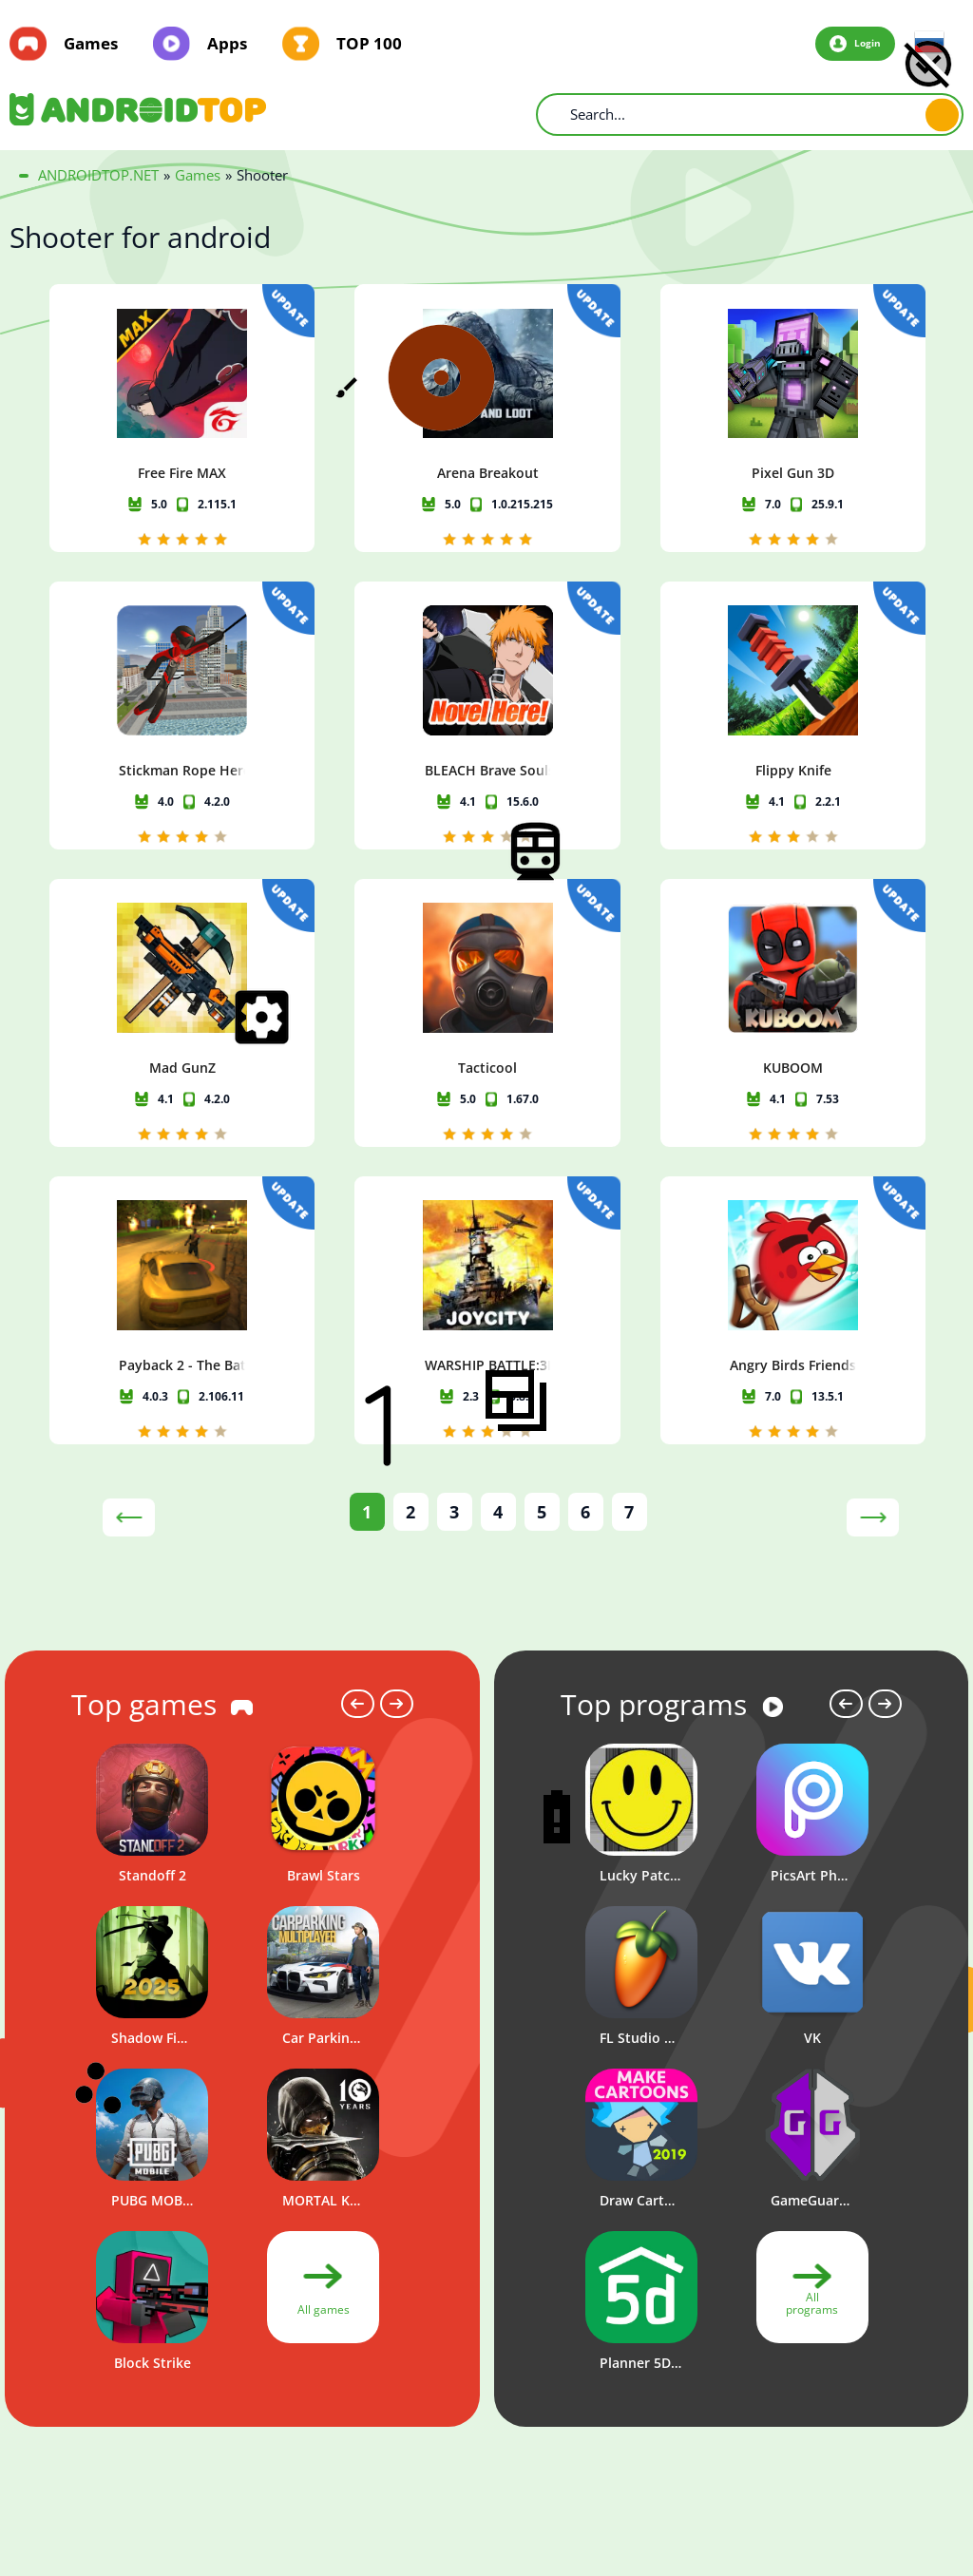 This screenshot has height=2576, width=973. Describe the element at coordinates (441, 377) in the screenshot. I see `play or access music library` at that location.